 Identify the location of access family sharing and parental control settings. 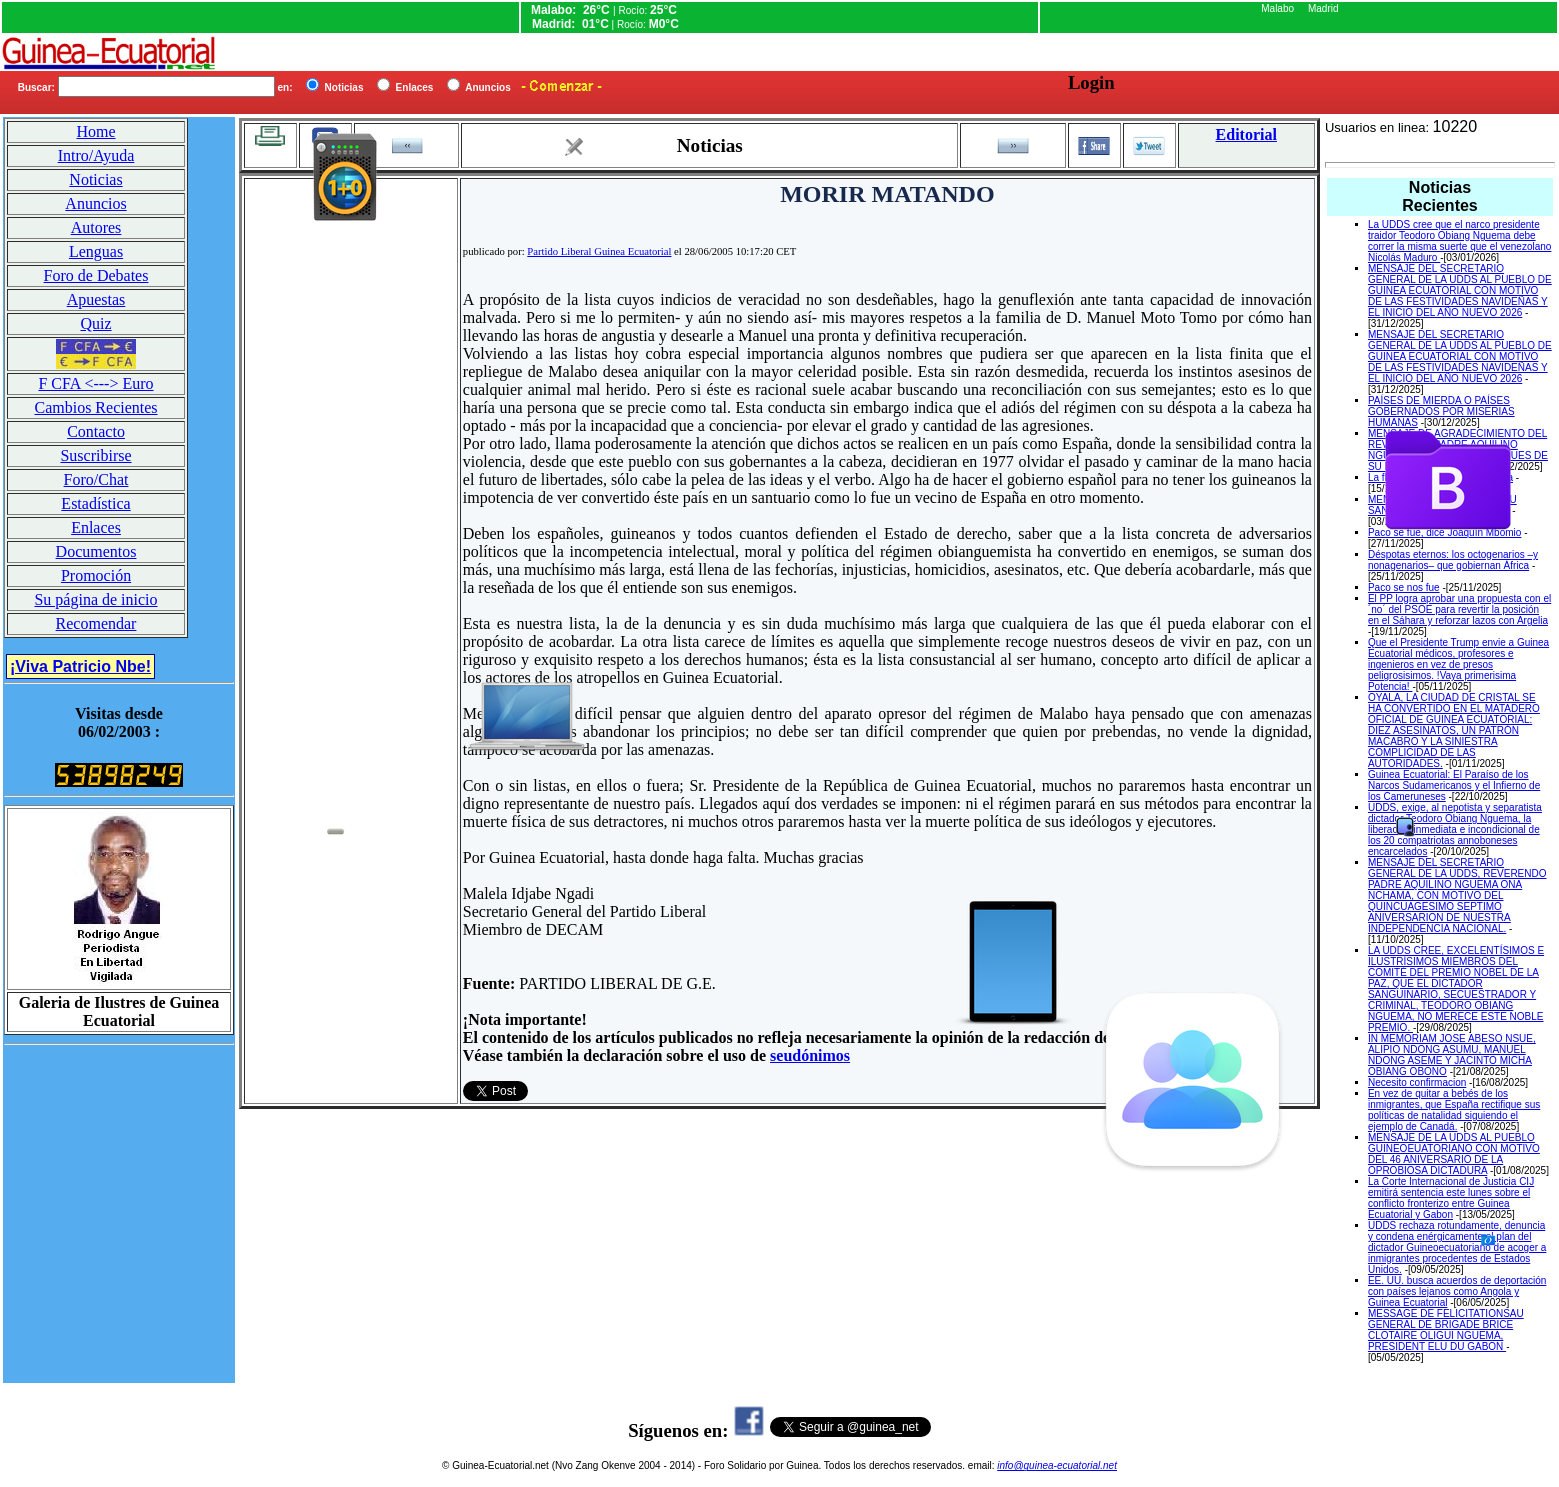
(1192, 1079).